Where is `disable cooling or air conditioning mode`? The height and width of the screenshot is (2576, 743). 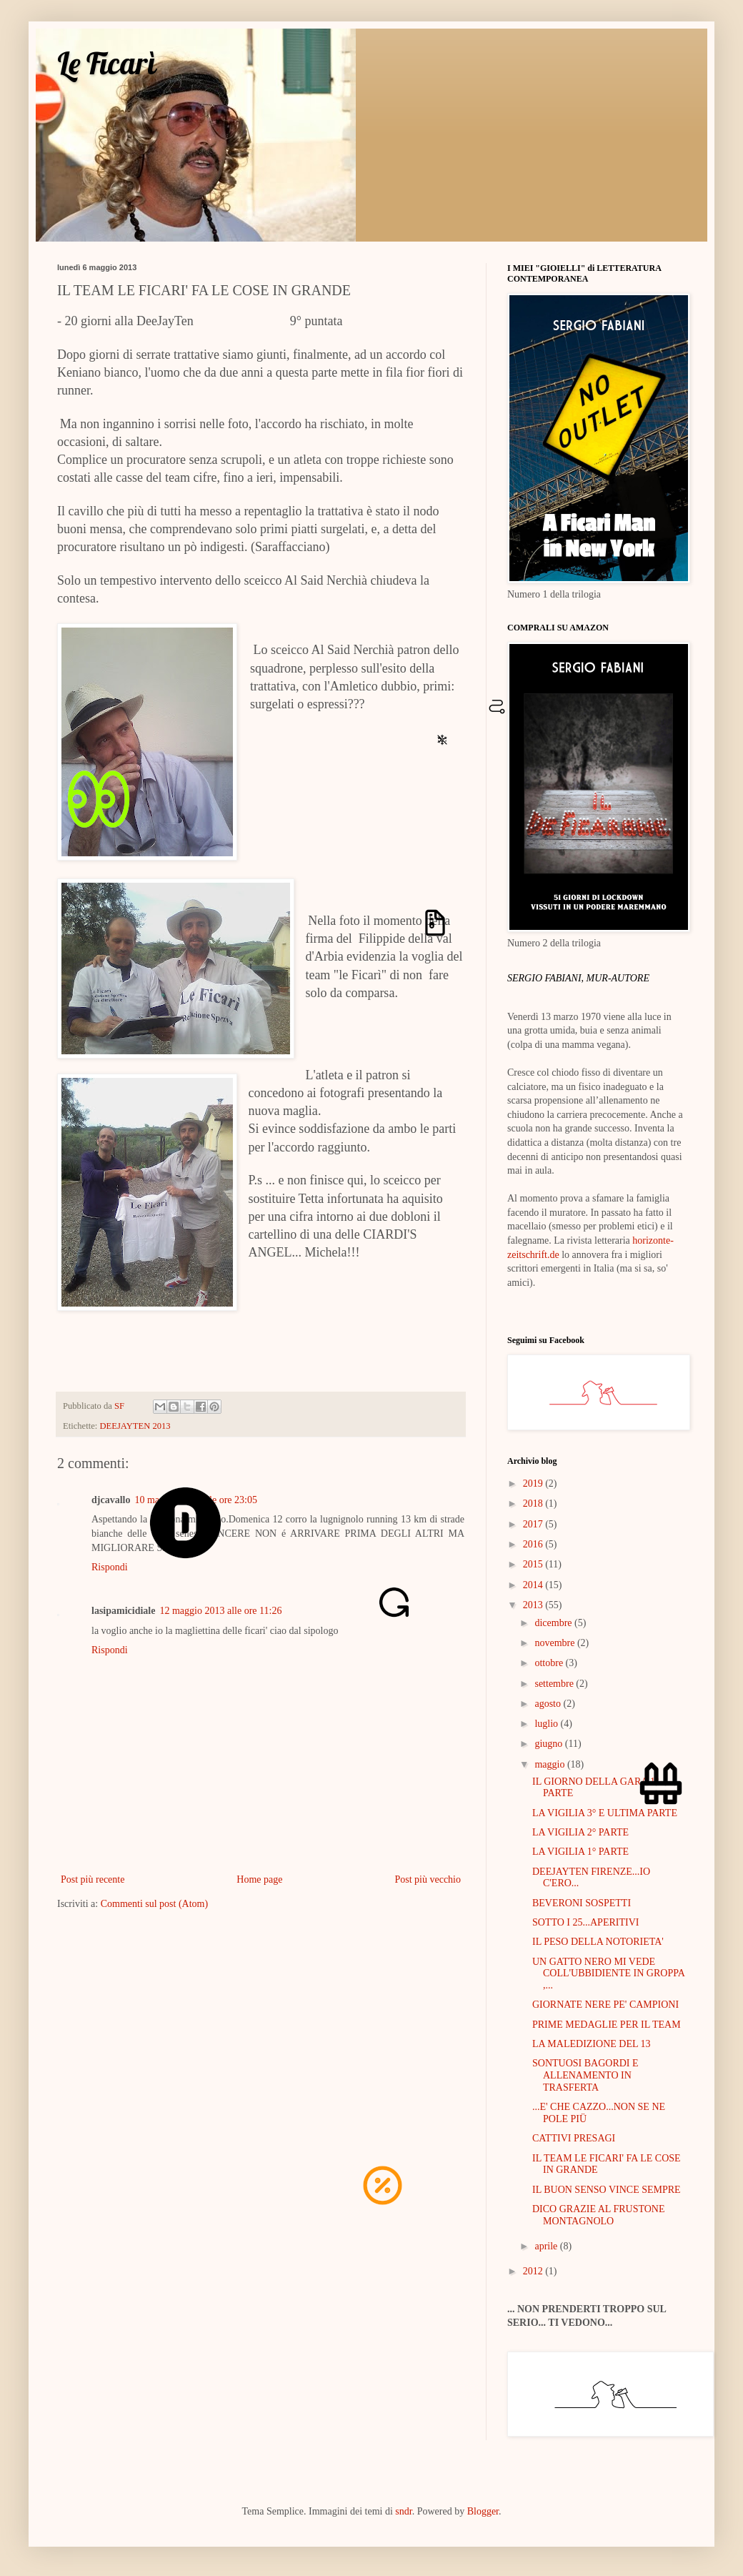 disable cooling or air conditioning mode is located at coordinates (442, 740).